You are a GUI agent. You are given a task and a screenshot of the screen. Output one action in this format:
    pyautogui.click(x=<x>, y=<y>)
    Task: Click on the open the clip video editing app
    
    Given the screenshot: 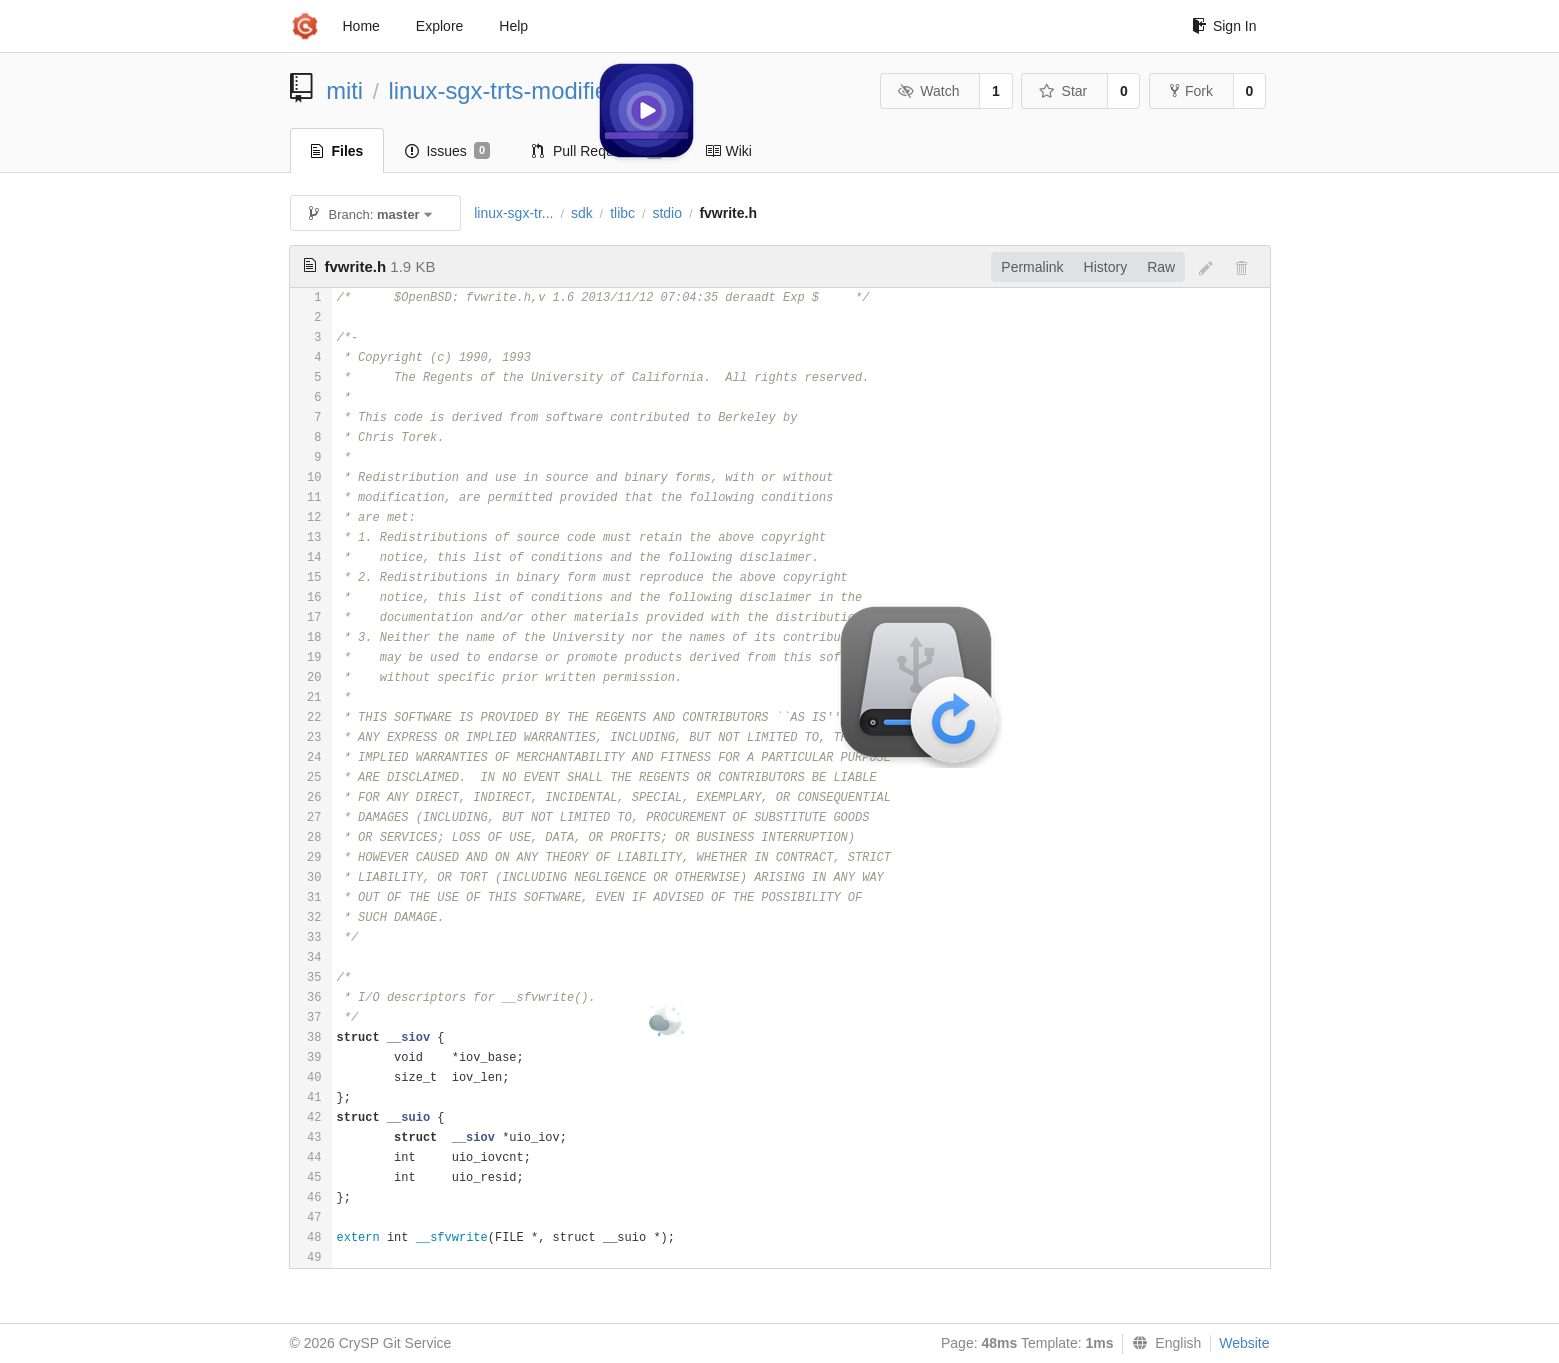 What is the action you would take?
    pyautogui.click(x=646, y=110)
    